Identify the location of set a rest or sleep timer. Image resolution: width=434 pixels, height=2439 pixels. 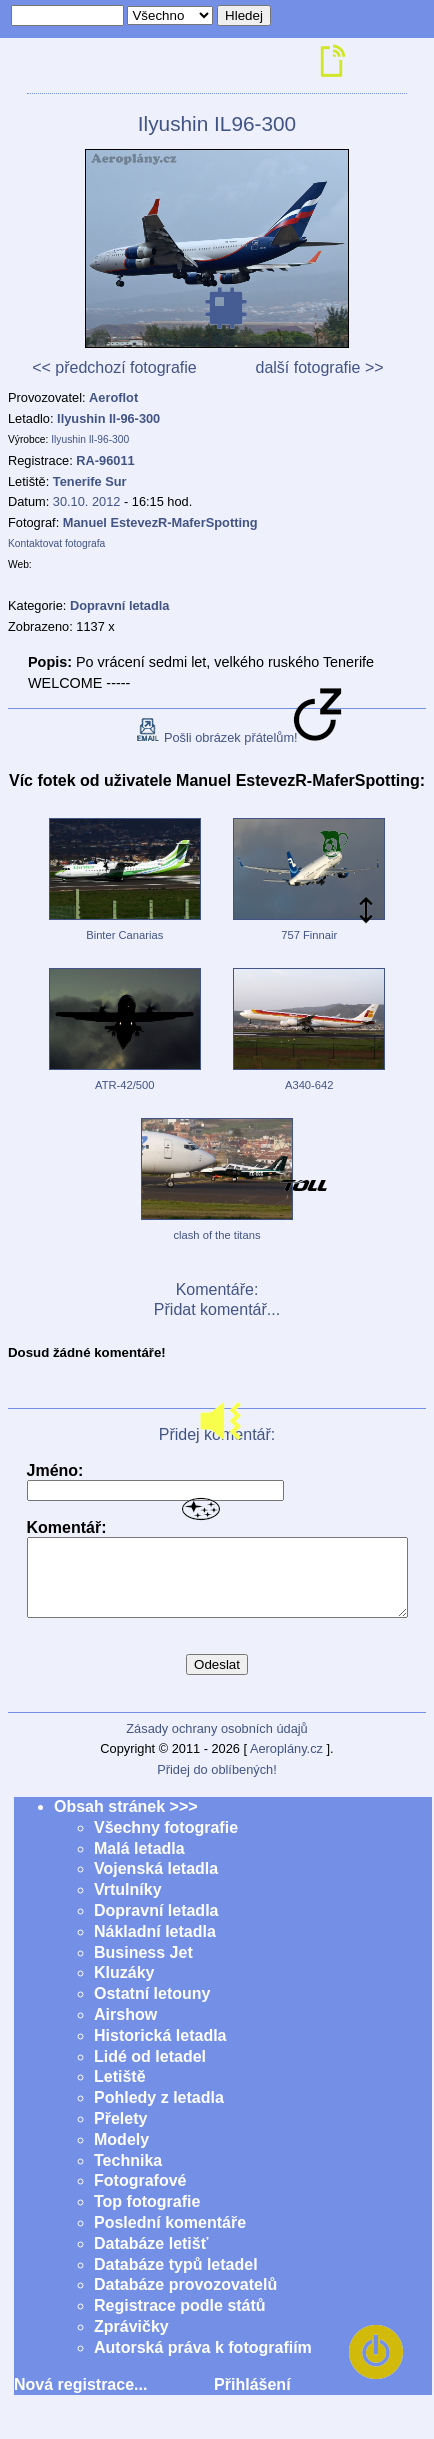
(317, 714).